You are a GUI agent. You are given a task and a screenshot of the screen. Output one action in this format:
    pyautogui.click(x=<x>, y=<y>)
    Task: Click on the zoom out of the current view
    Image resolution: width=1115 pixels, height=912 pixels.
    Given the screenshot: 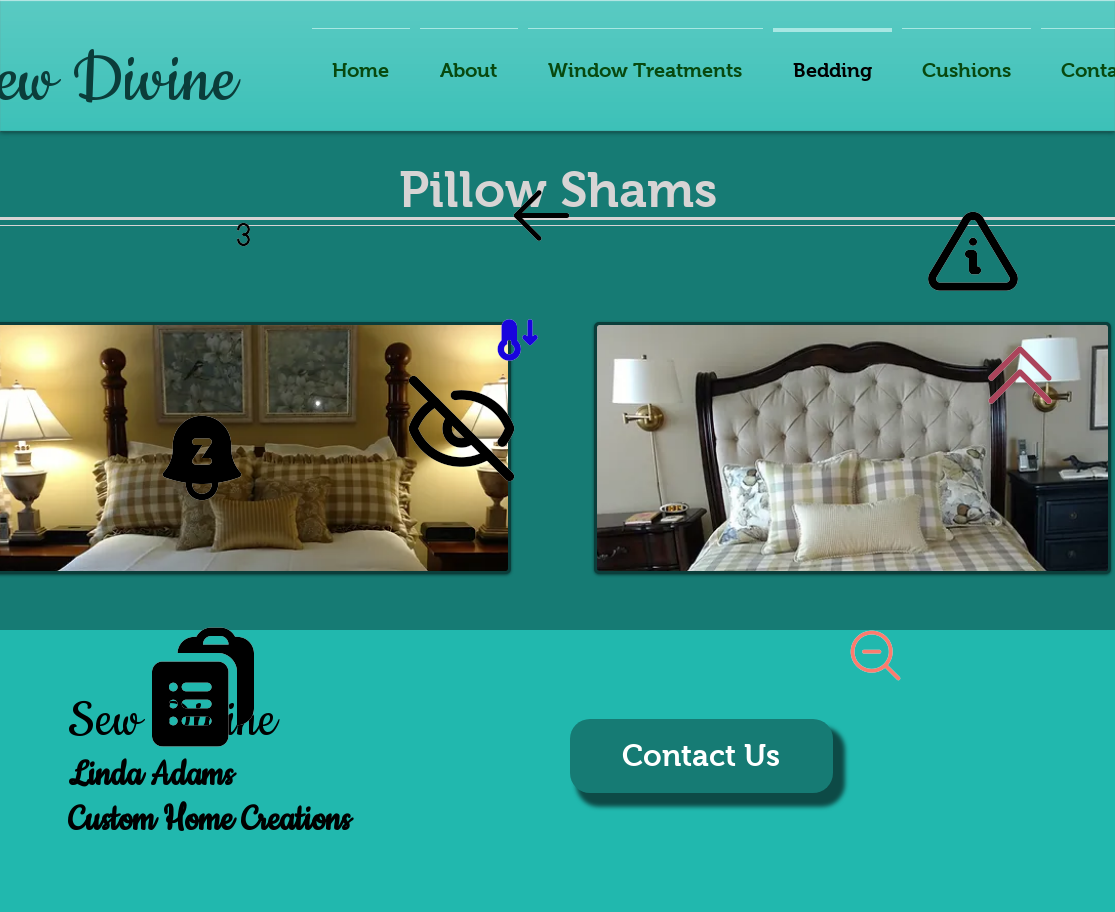 What is the action you would take?
    pyautogui.click(x=875, y=655)
    